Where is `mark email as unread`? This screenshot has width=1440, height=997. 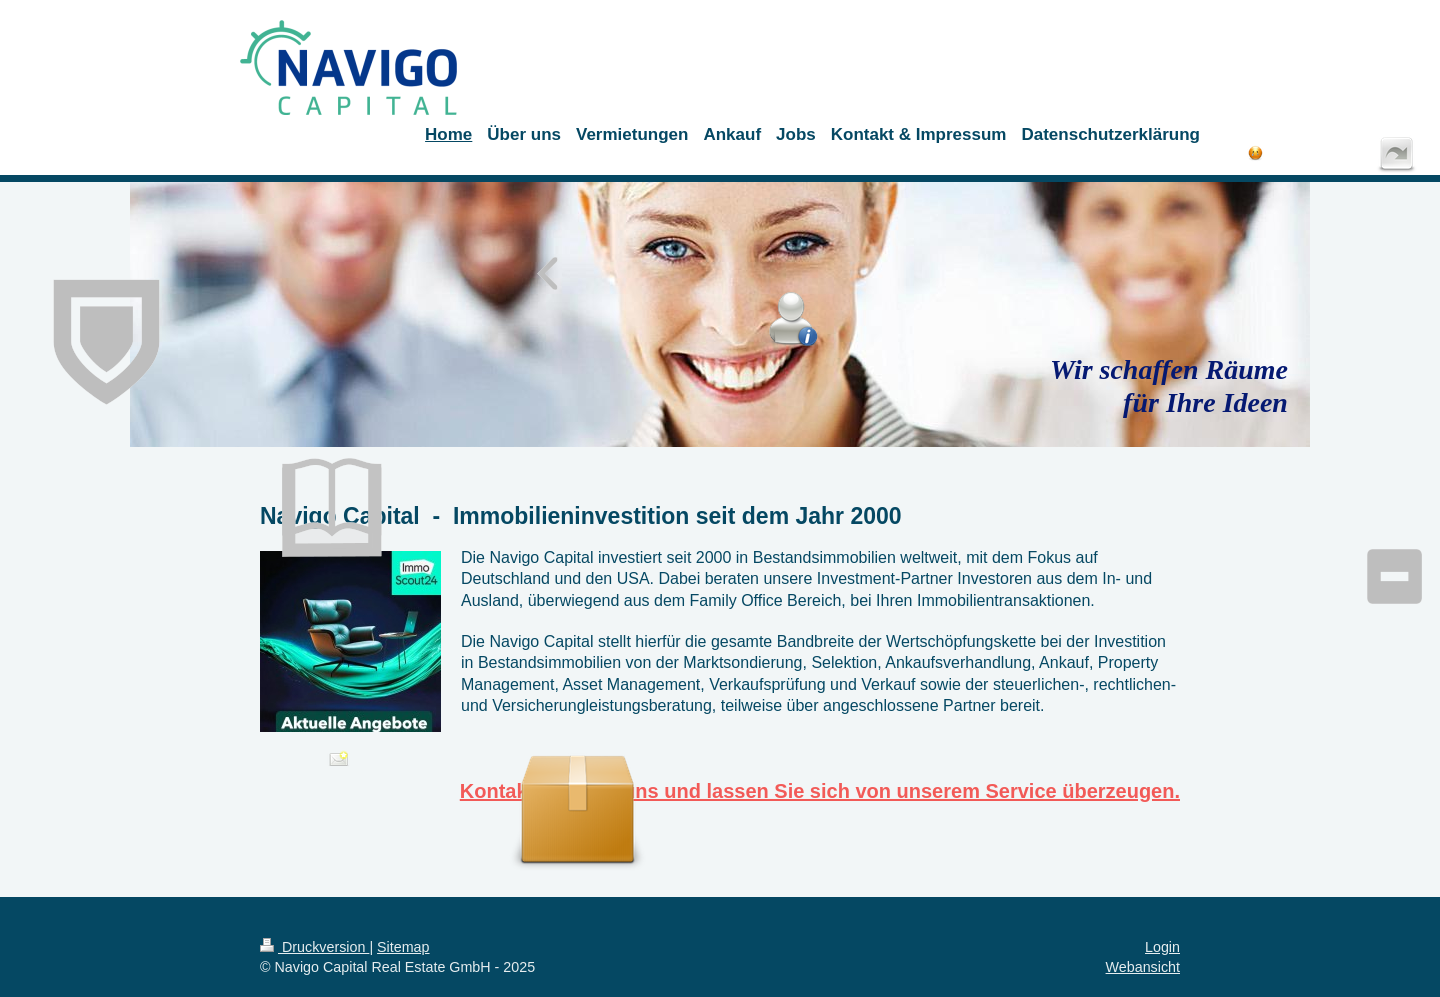 mark email as unread is located at coordinates (338, 759).